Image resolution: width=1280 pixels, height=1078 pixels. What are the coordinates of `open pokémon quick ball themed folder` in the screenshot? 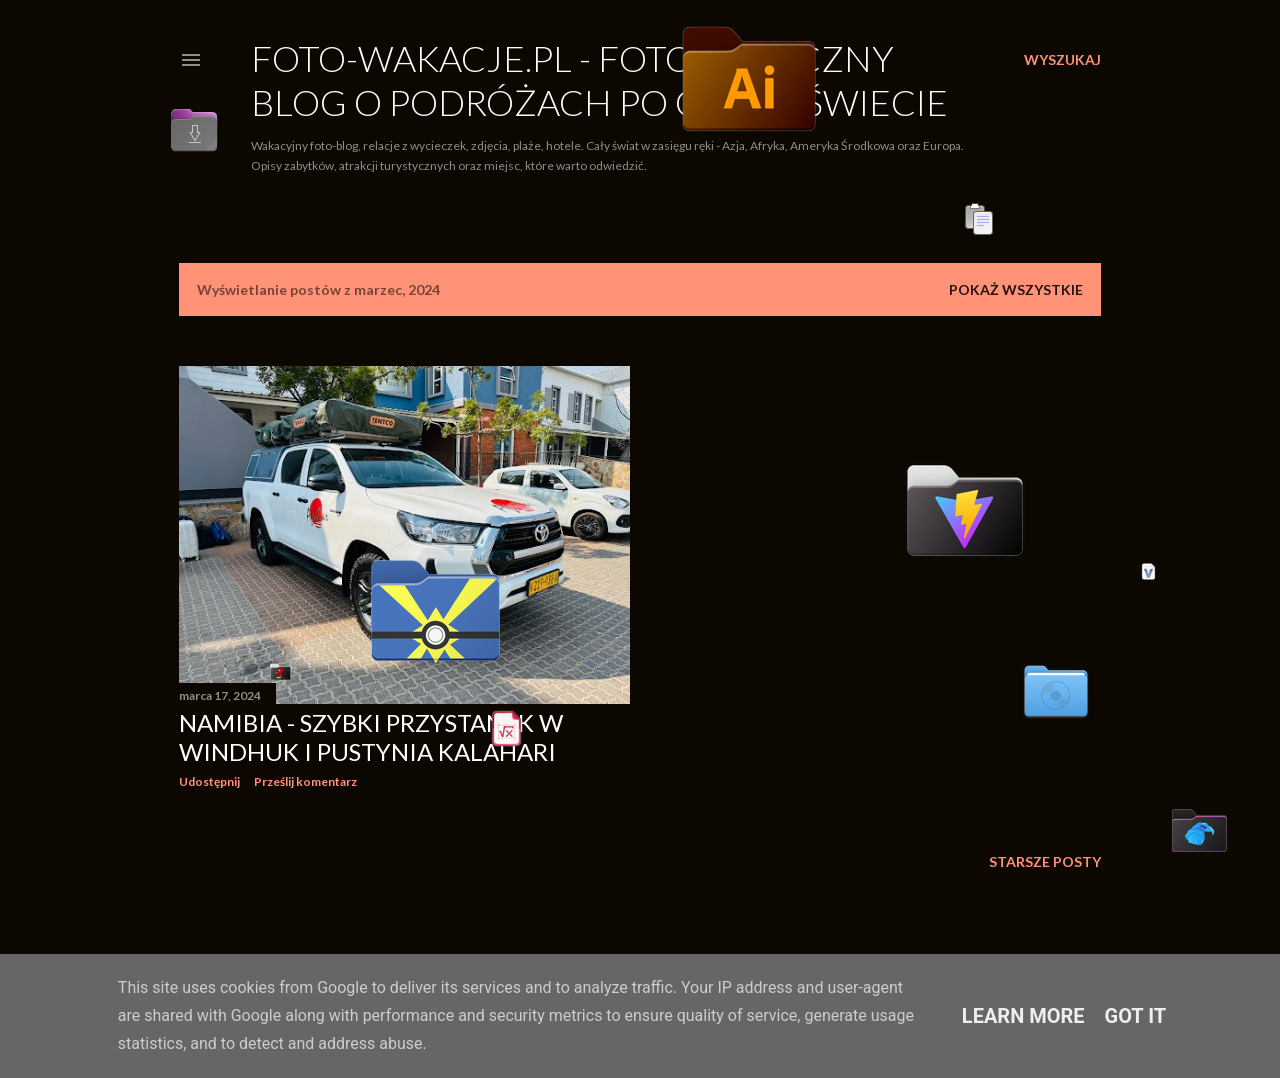 It's located at (435, 614).